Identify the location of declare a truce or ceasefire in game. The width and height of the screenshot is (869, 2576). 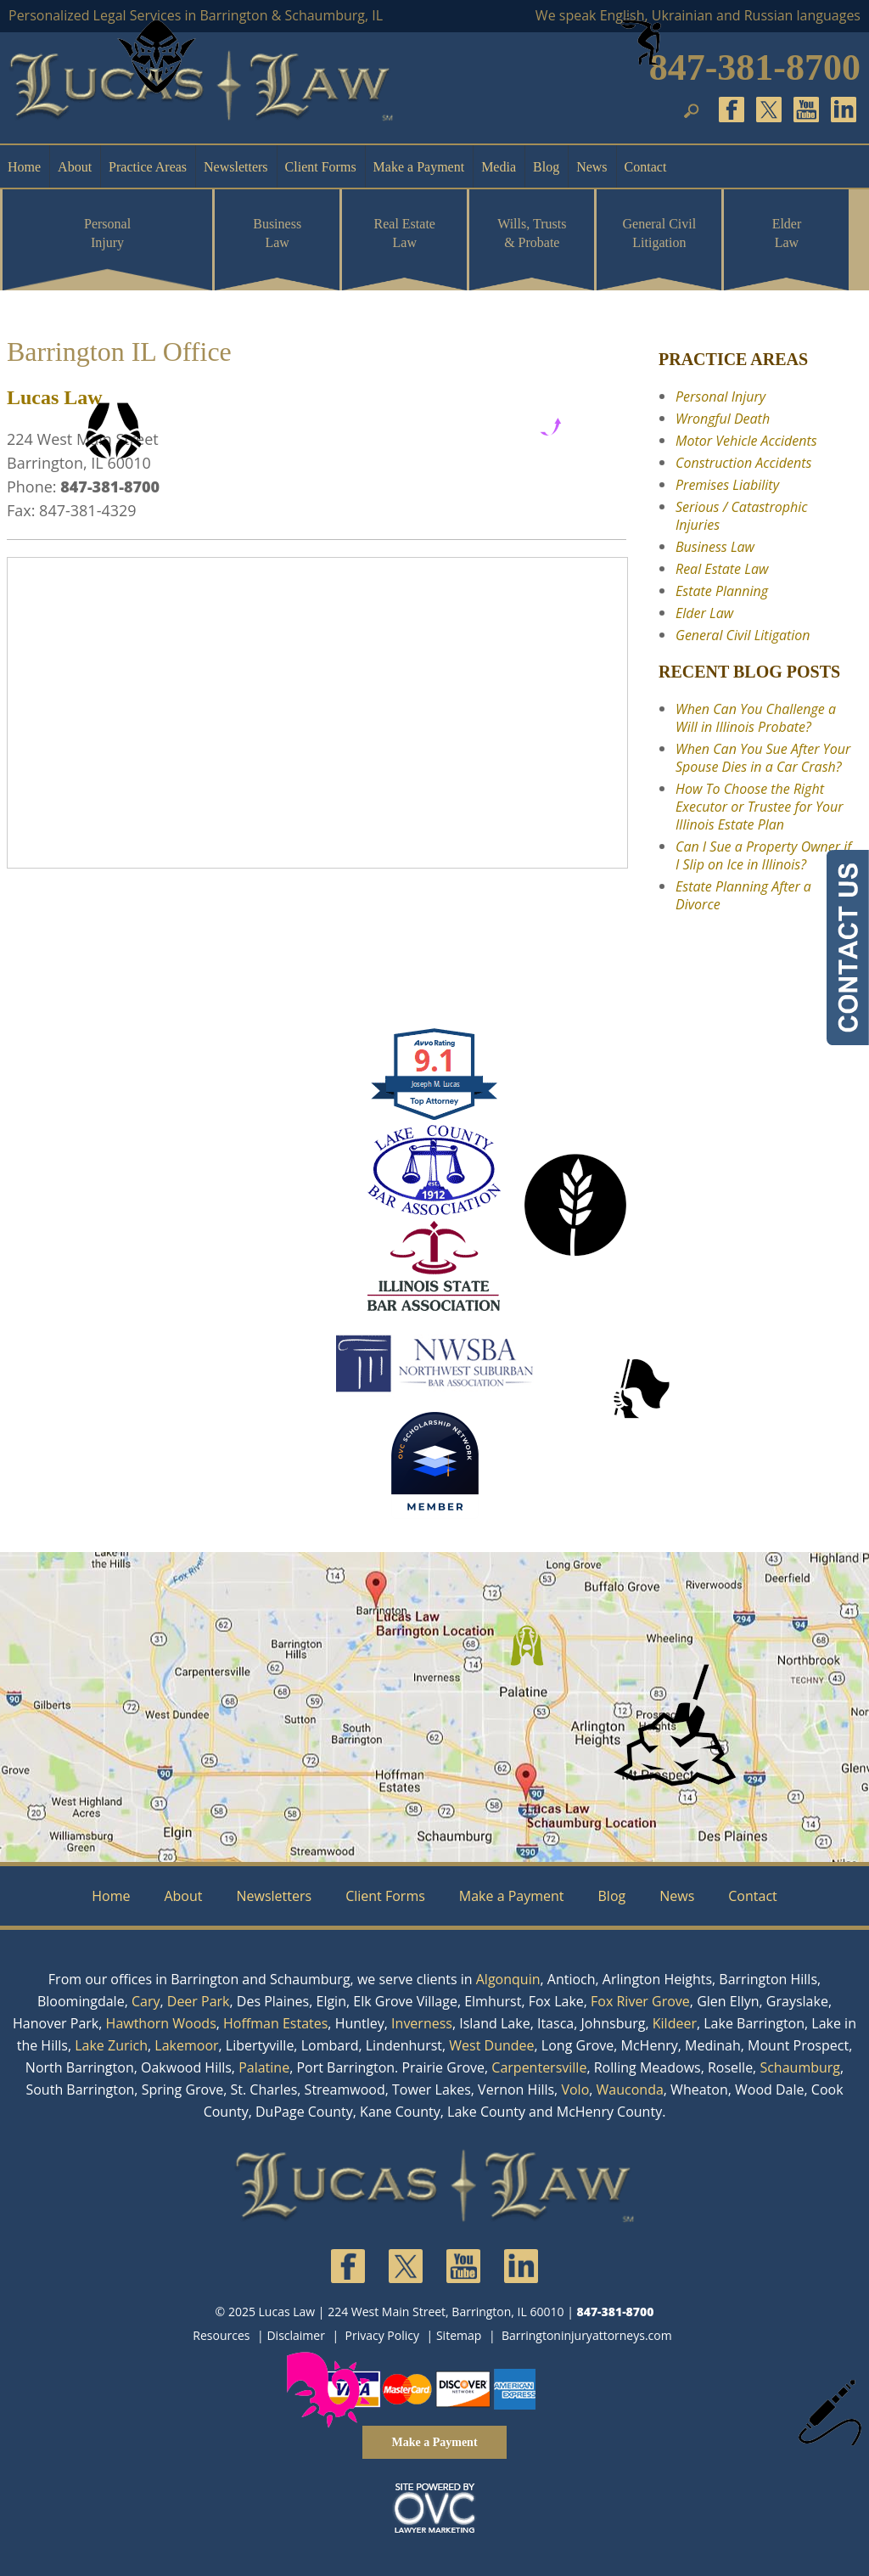
(642, 1388).